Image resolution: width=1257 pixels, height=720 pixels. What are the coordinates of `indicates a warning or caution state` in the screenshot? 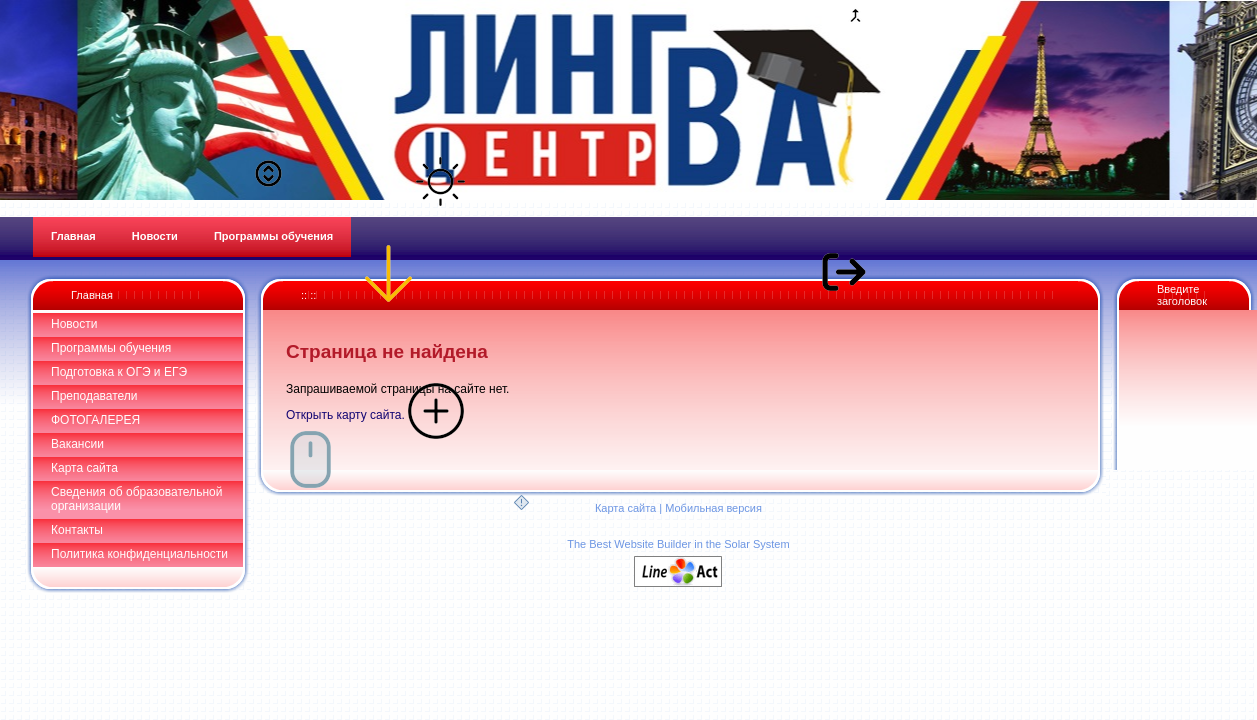 It's located at (521, 502).